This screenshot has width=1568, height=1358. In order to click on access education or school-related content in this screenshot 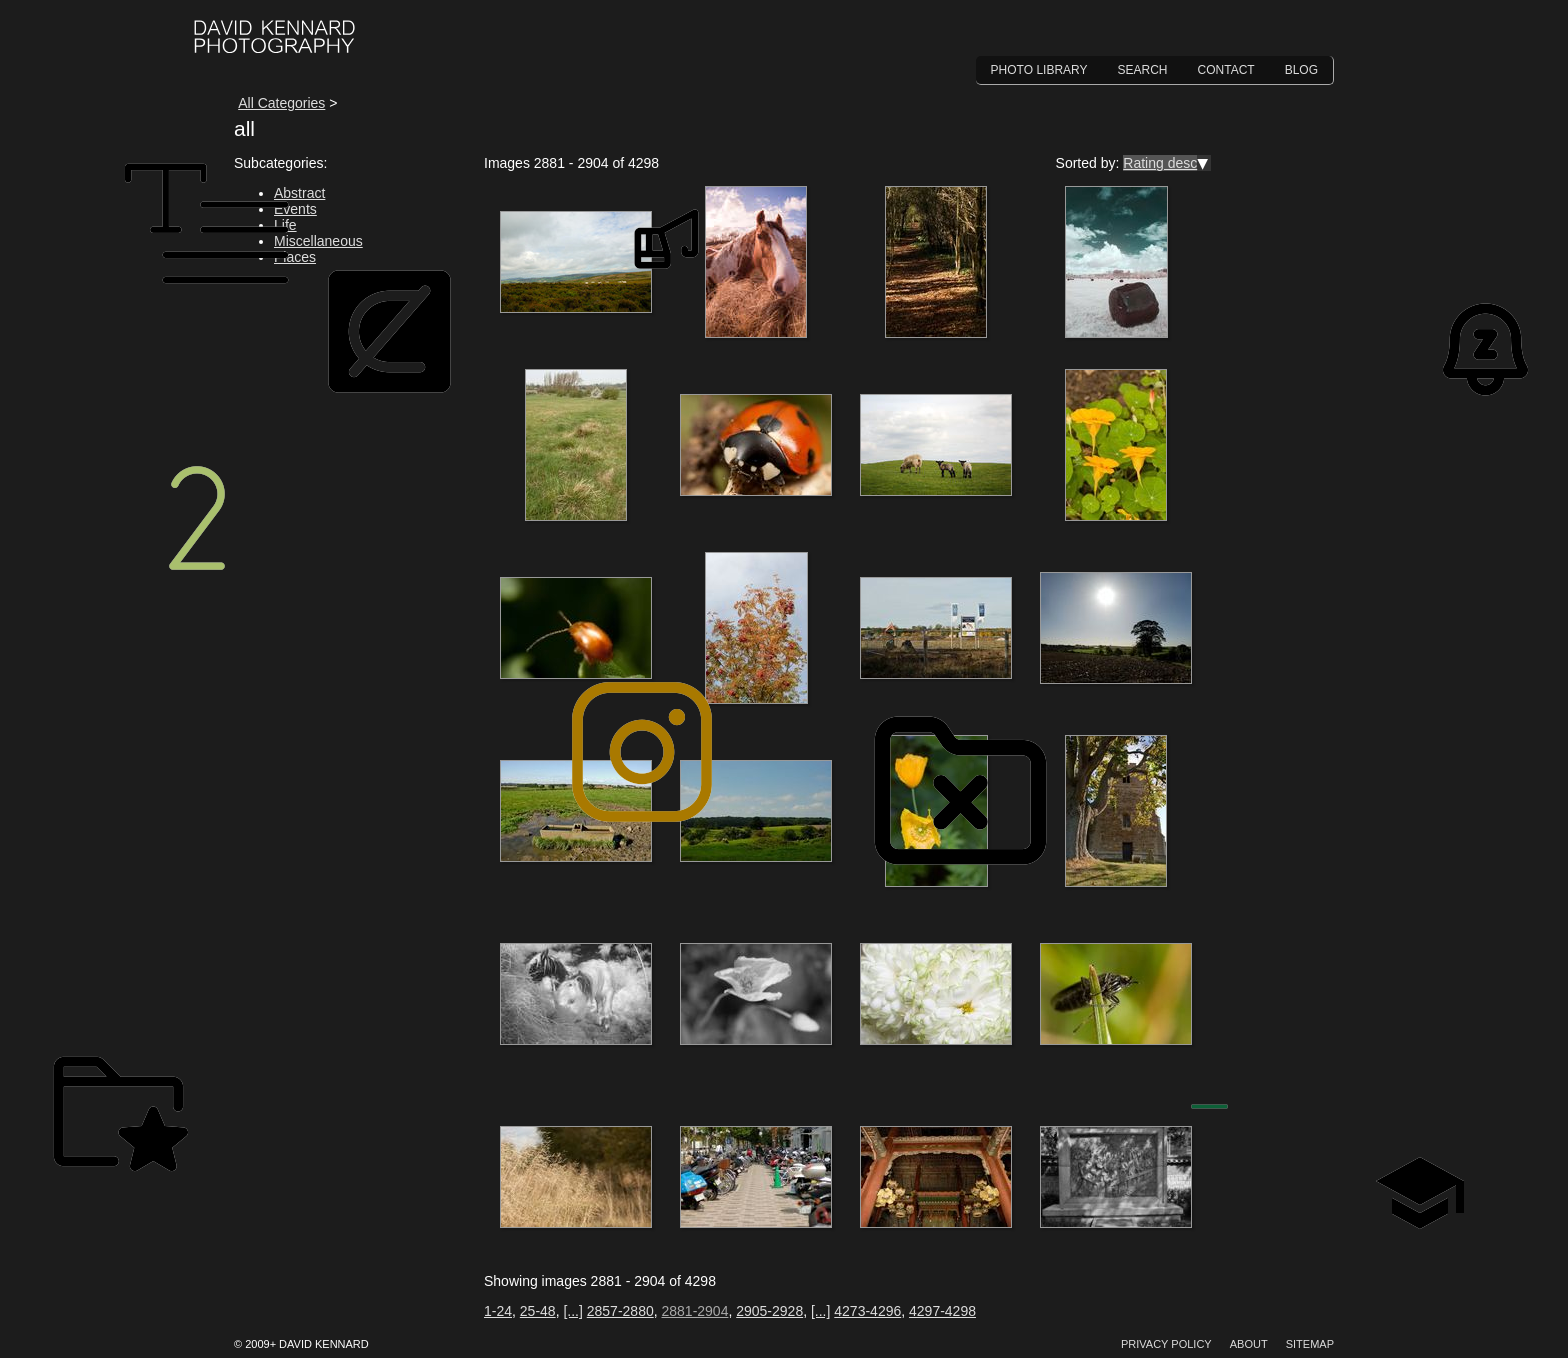, I will do `click(1420, 1193)`.